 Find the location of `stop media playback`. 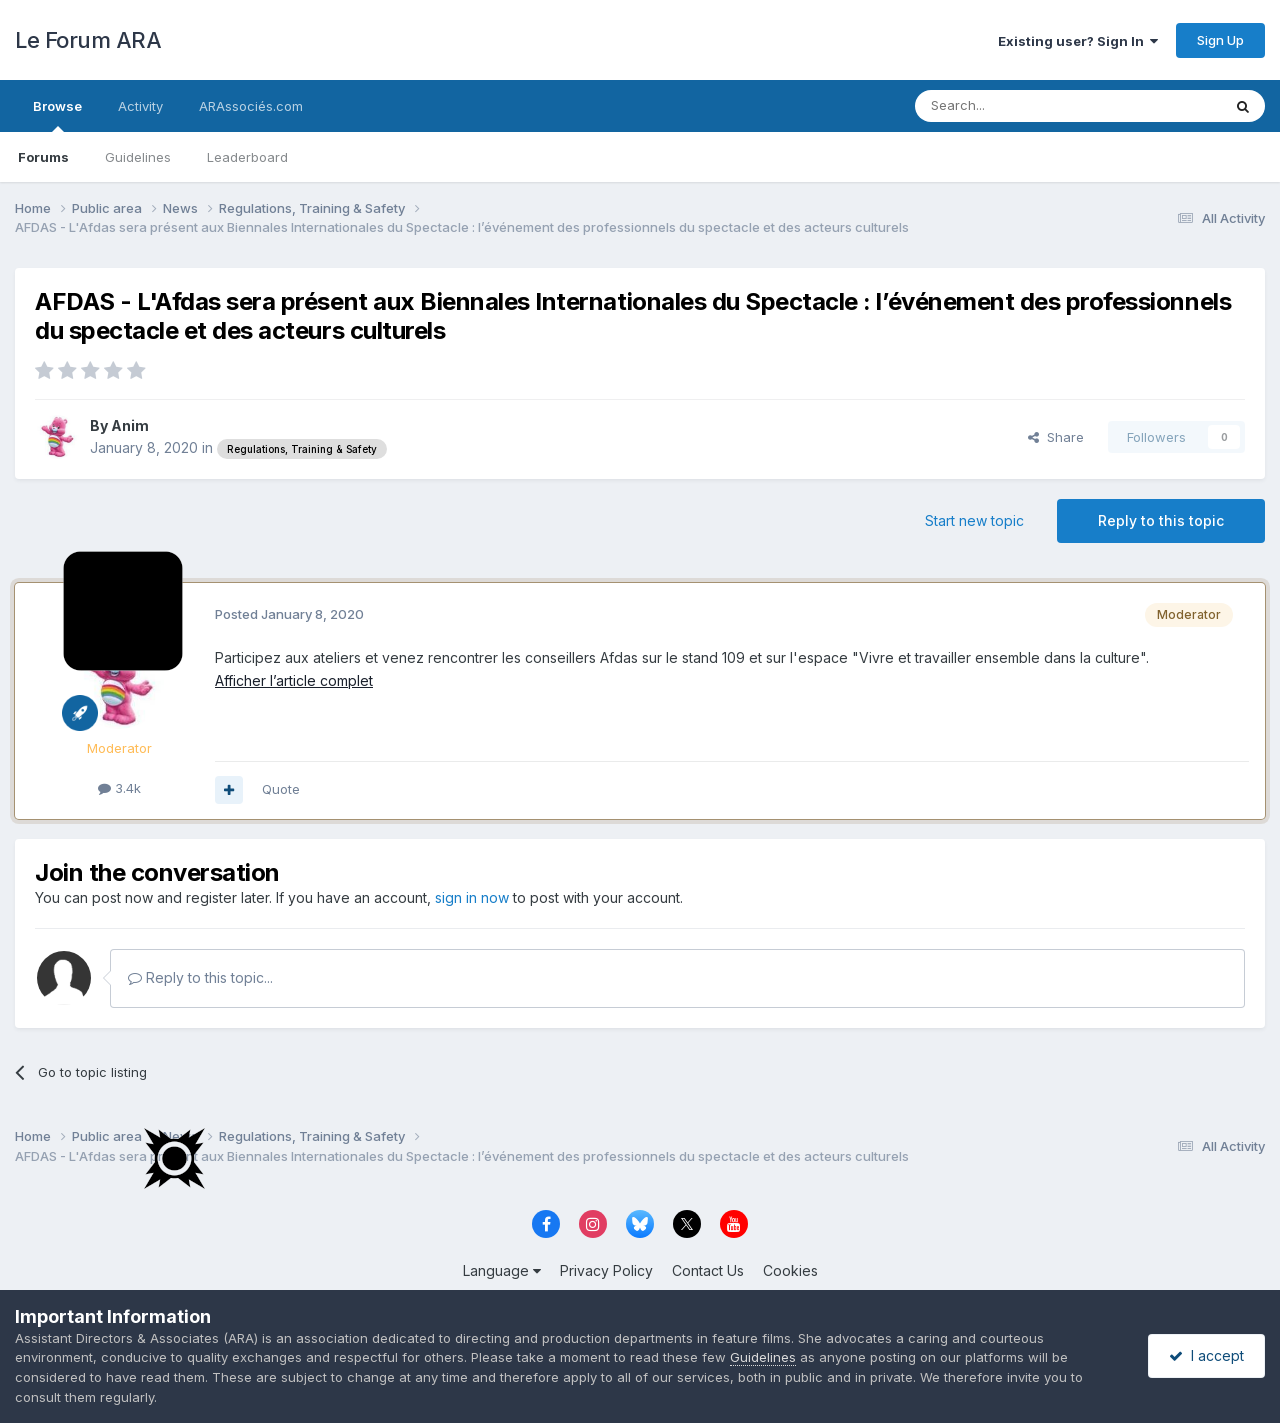

stop media playback is located at coordinates (123, 611).